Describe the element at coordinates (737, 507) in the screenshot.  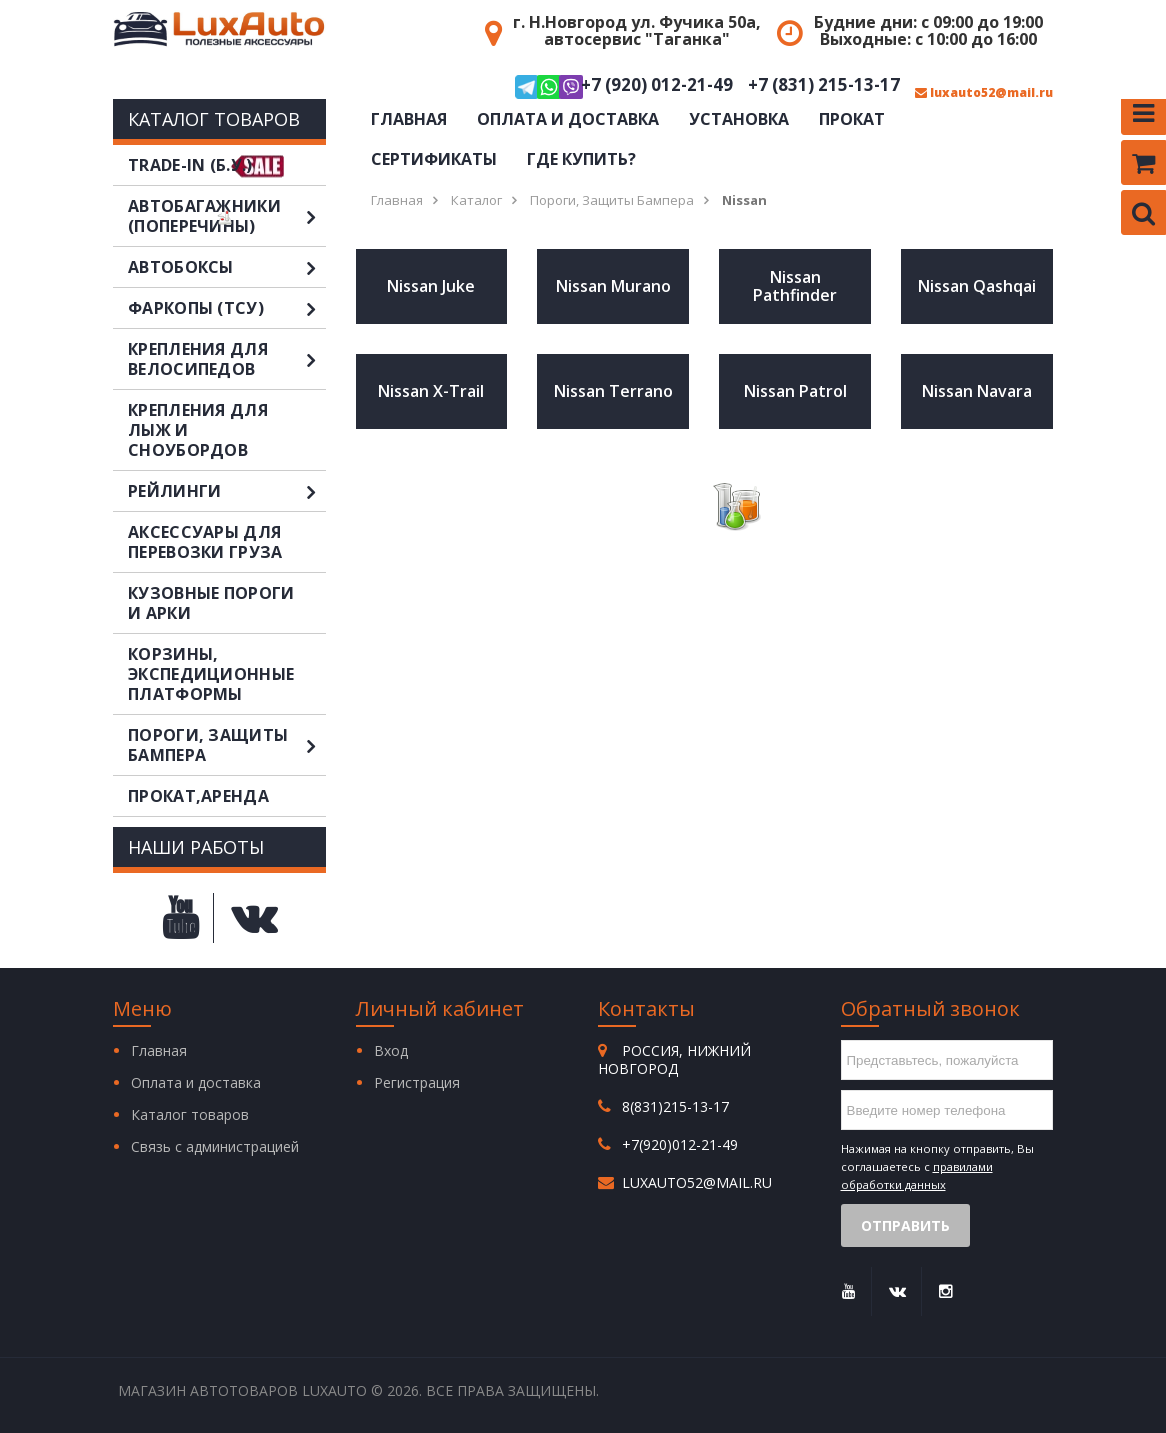
I see `open science or chemistry applications` at that location.